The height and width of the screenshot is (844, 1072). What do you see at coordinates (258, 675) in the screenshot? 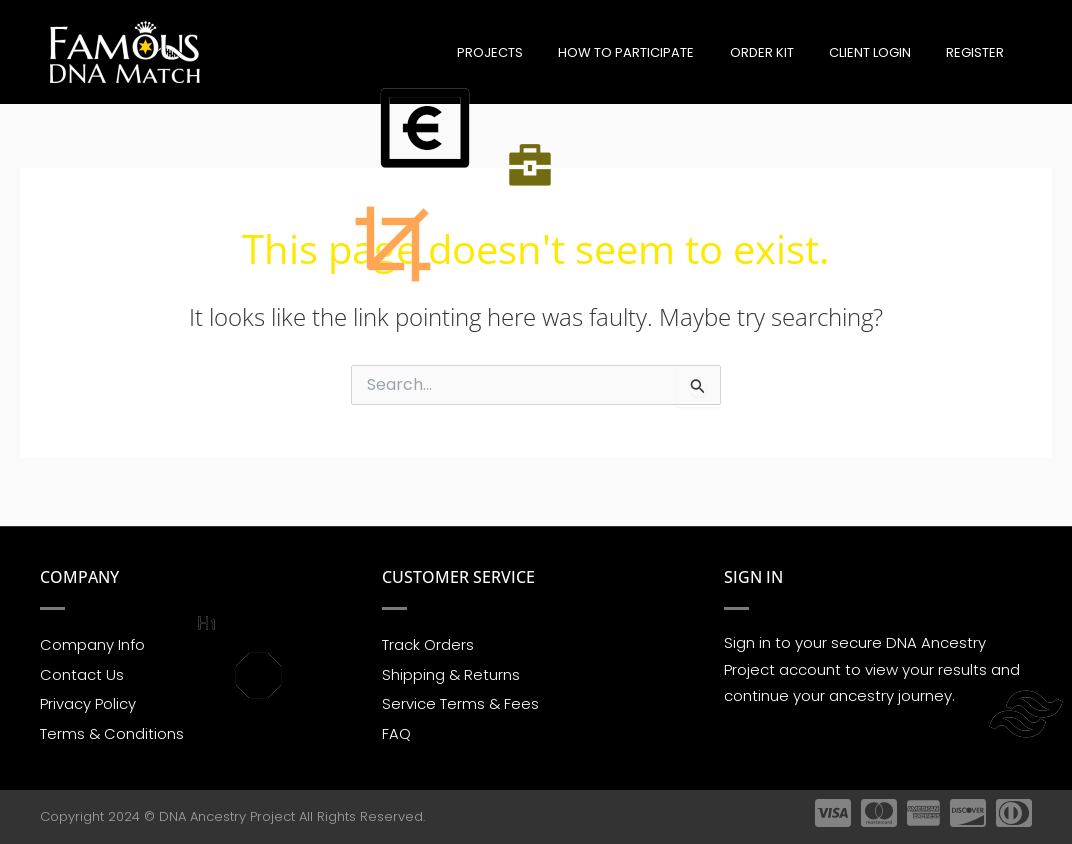
I see `stop or warning indicator` at bounding box center [258, 675].